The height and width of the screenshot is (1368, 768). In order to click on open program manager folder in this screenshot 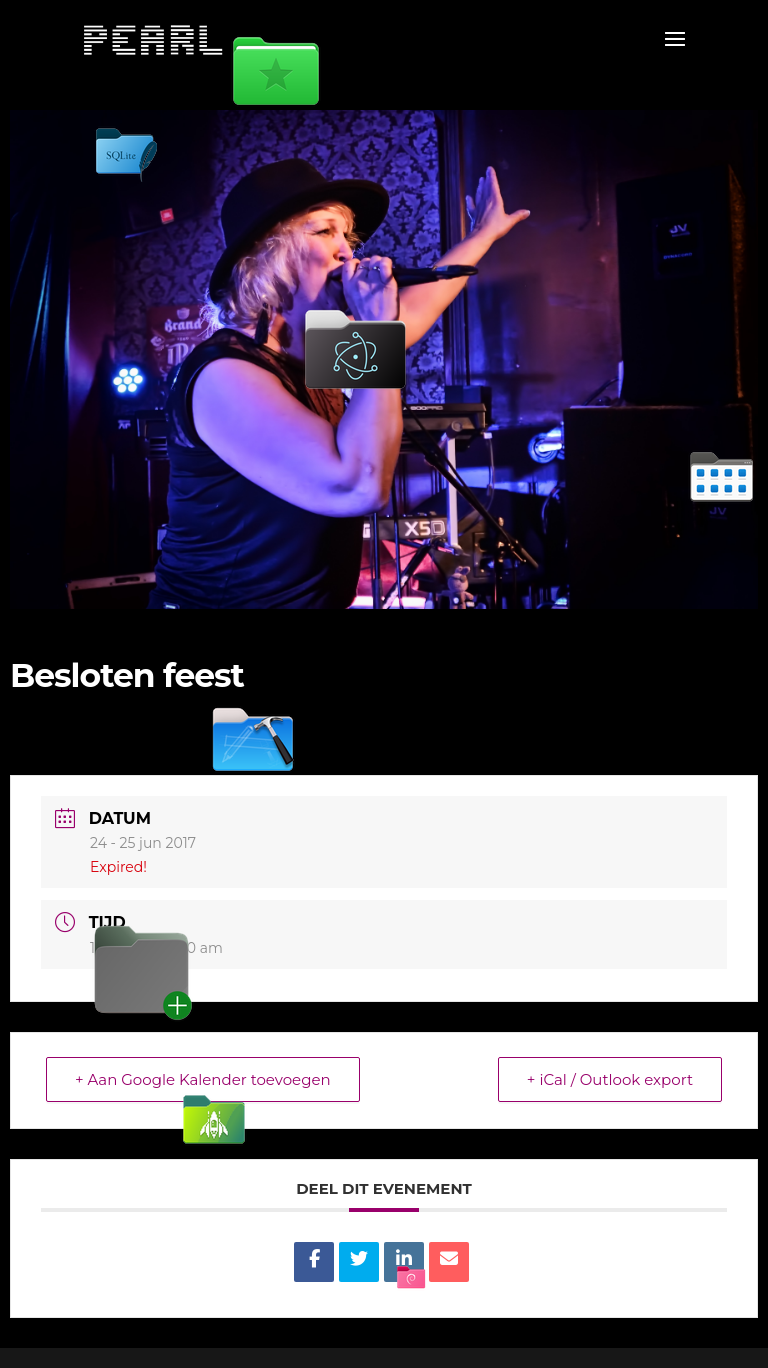, I will do `click(721, 478)`.